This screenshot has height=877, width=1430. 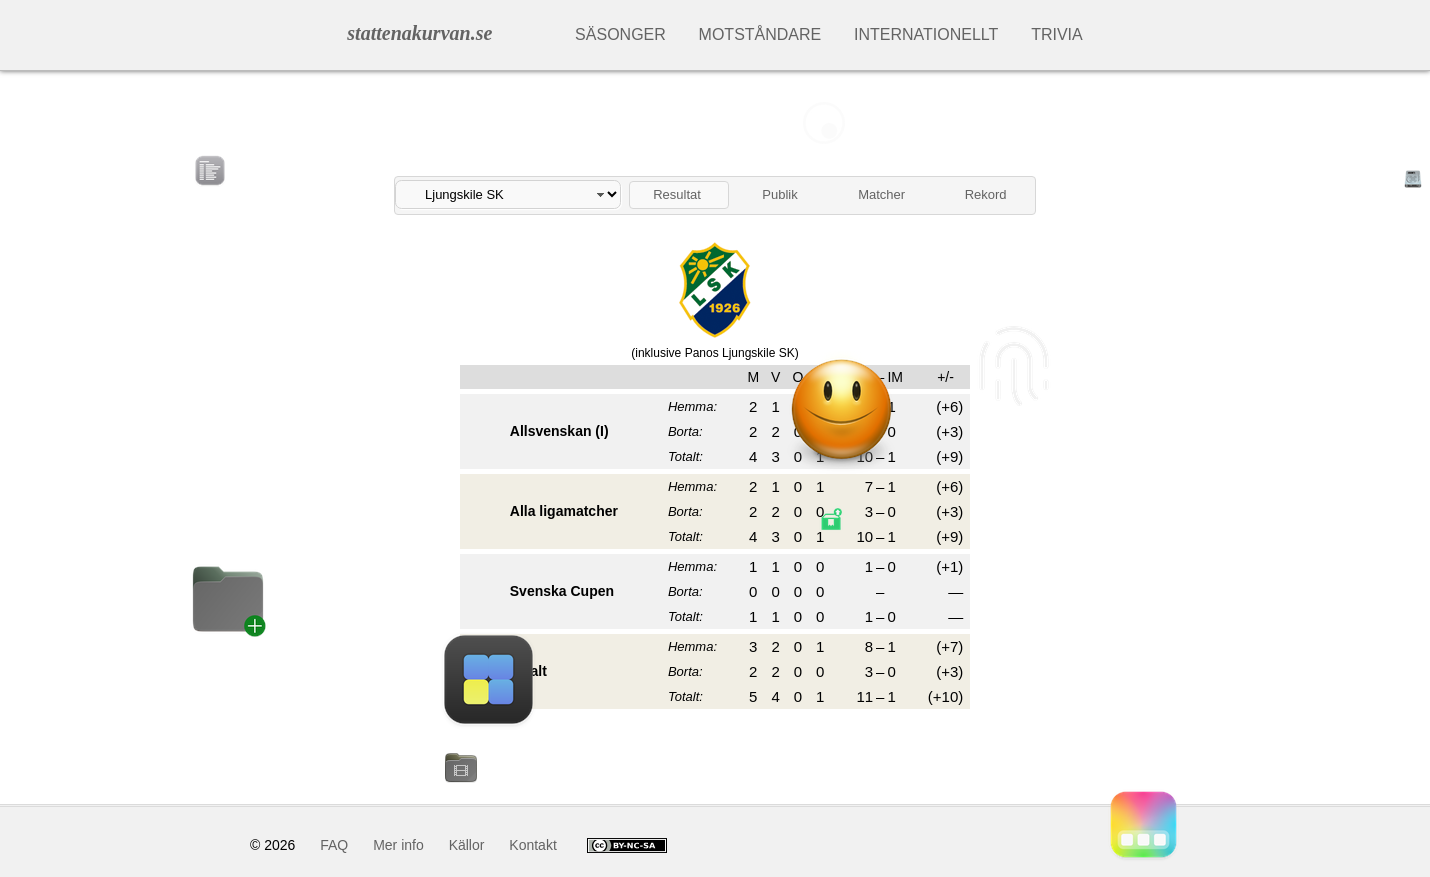 I want to click on launch swell foop puzzle game, so click(x=488, y=679).